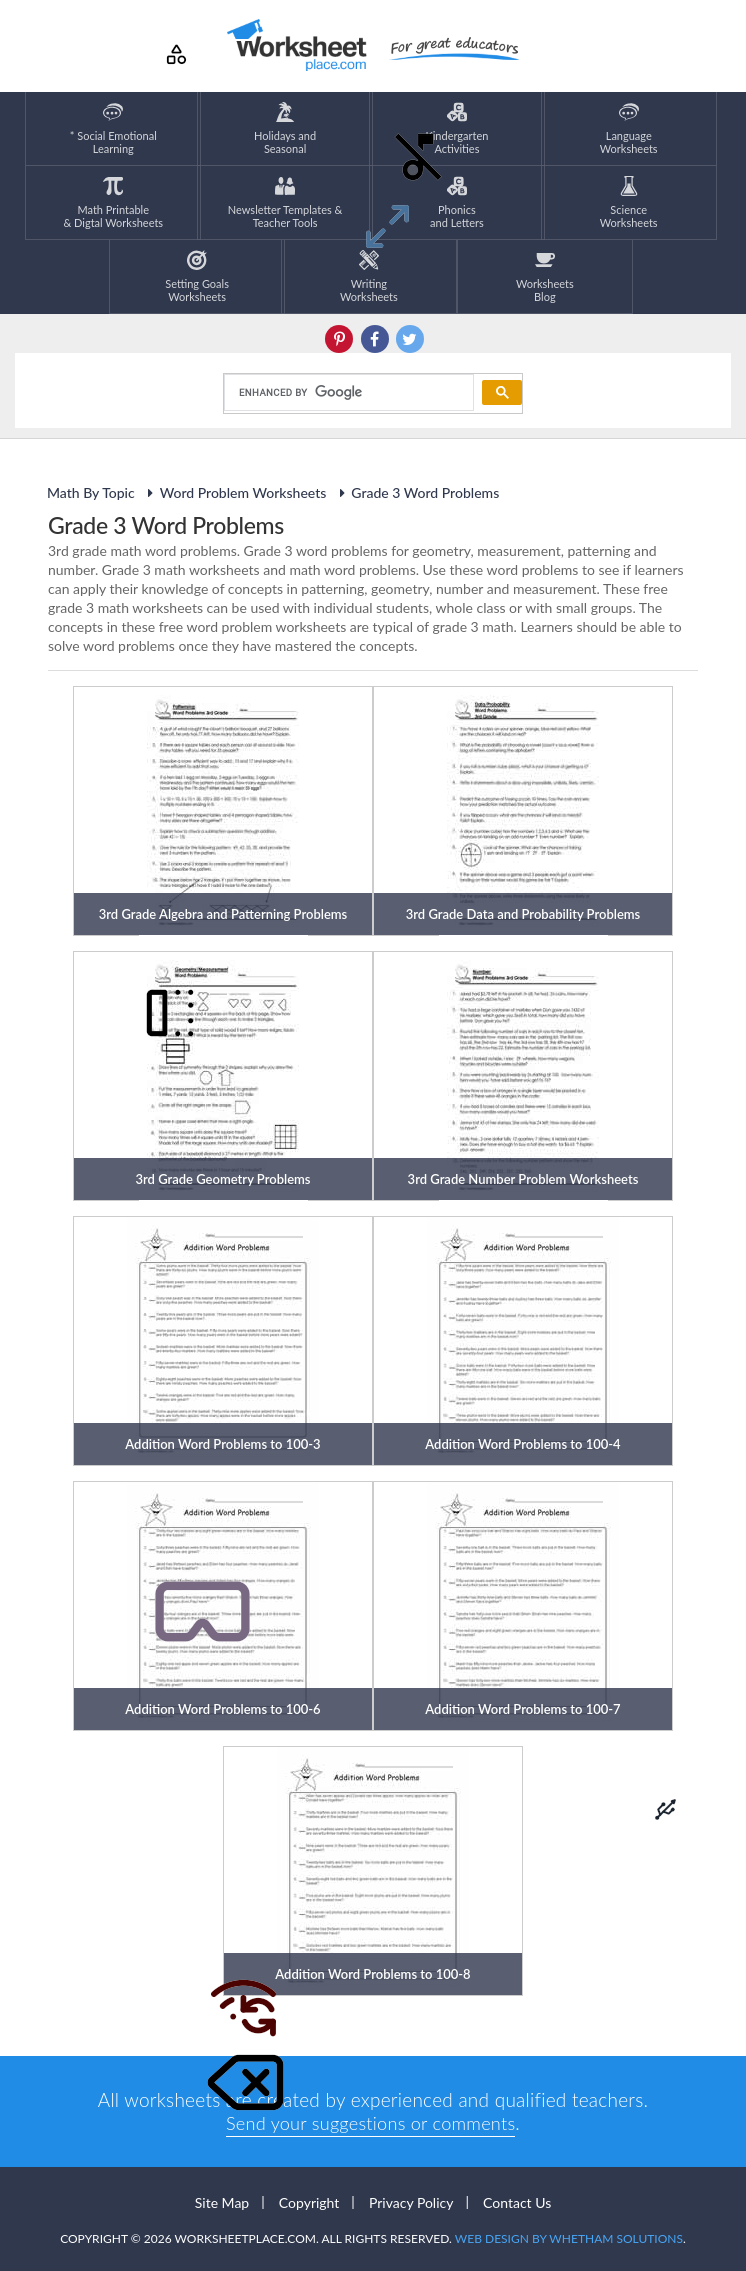 The image size is (746, 2271). I want to click on access virtual reality or VR mode, so click(202, 1611).